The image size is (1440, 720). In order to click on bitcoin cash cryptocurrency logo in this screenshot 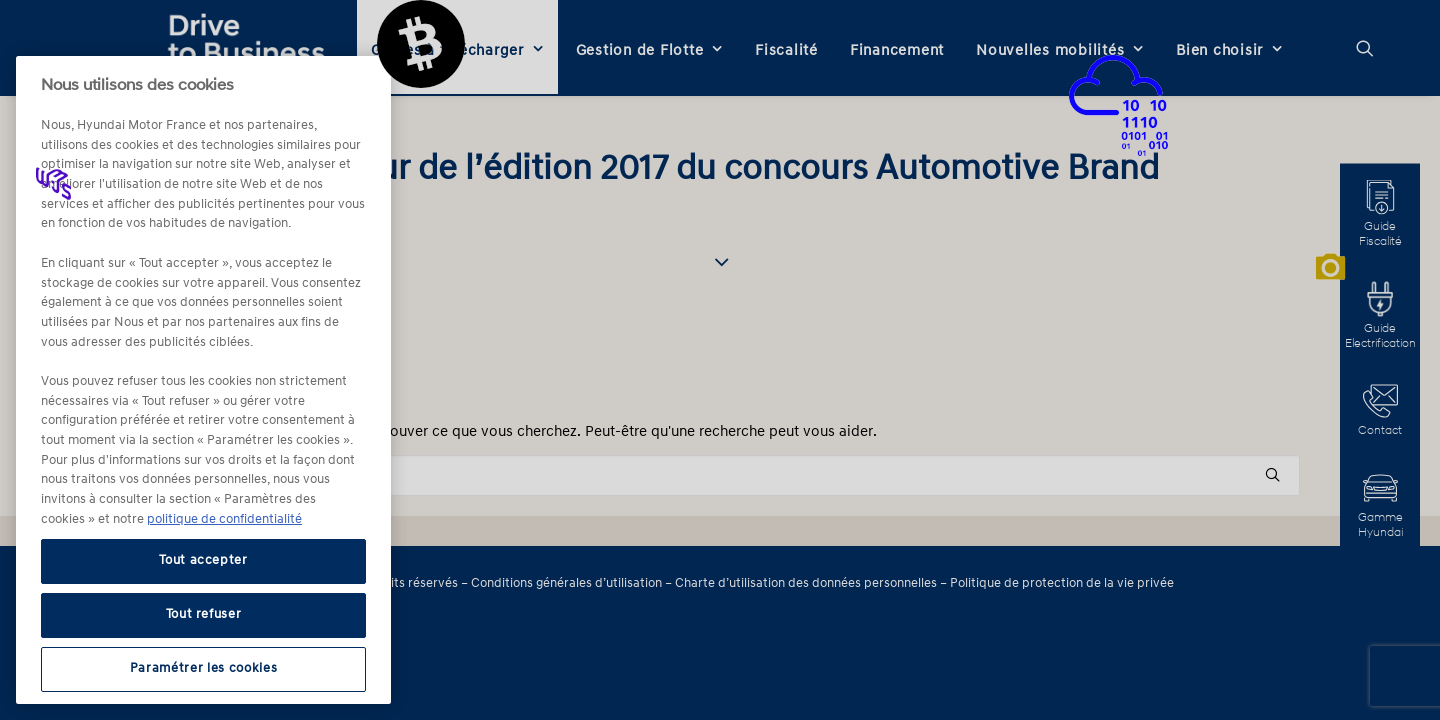, I will do `click(421, 44)`.